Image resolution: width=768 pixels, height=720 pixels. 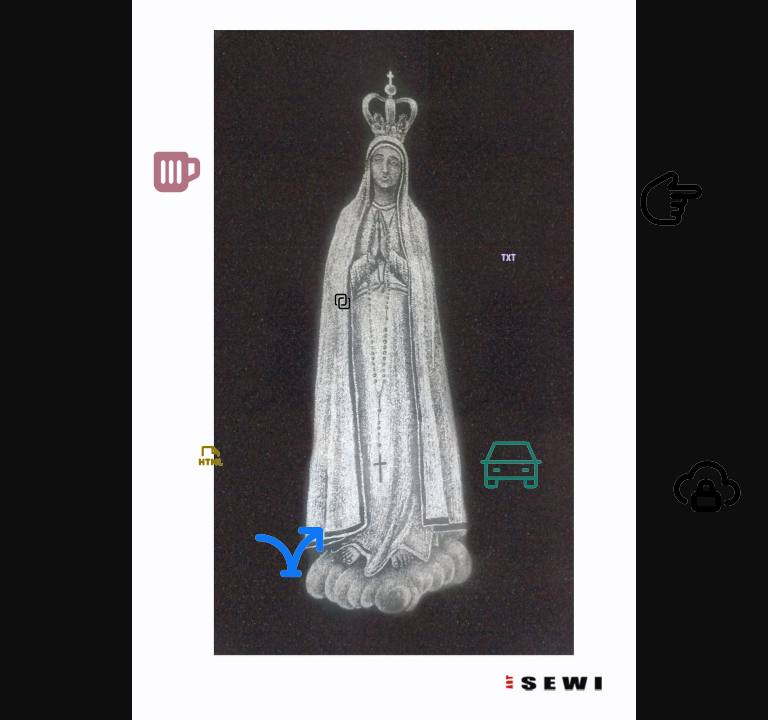 I want to click on indicates a plain text file format, so click(x=508, y=257).